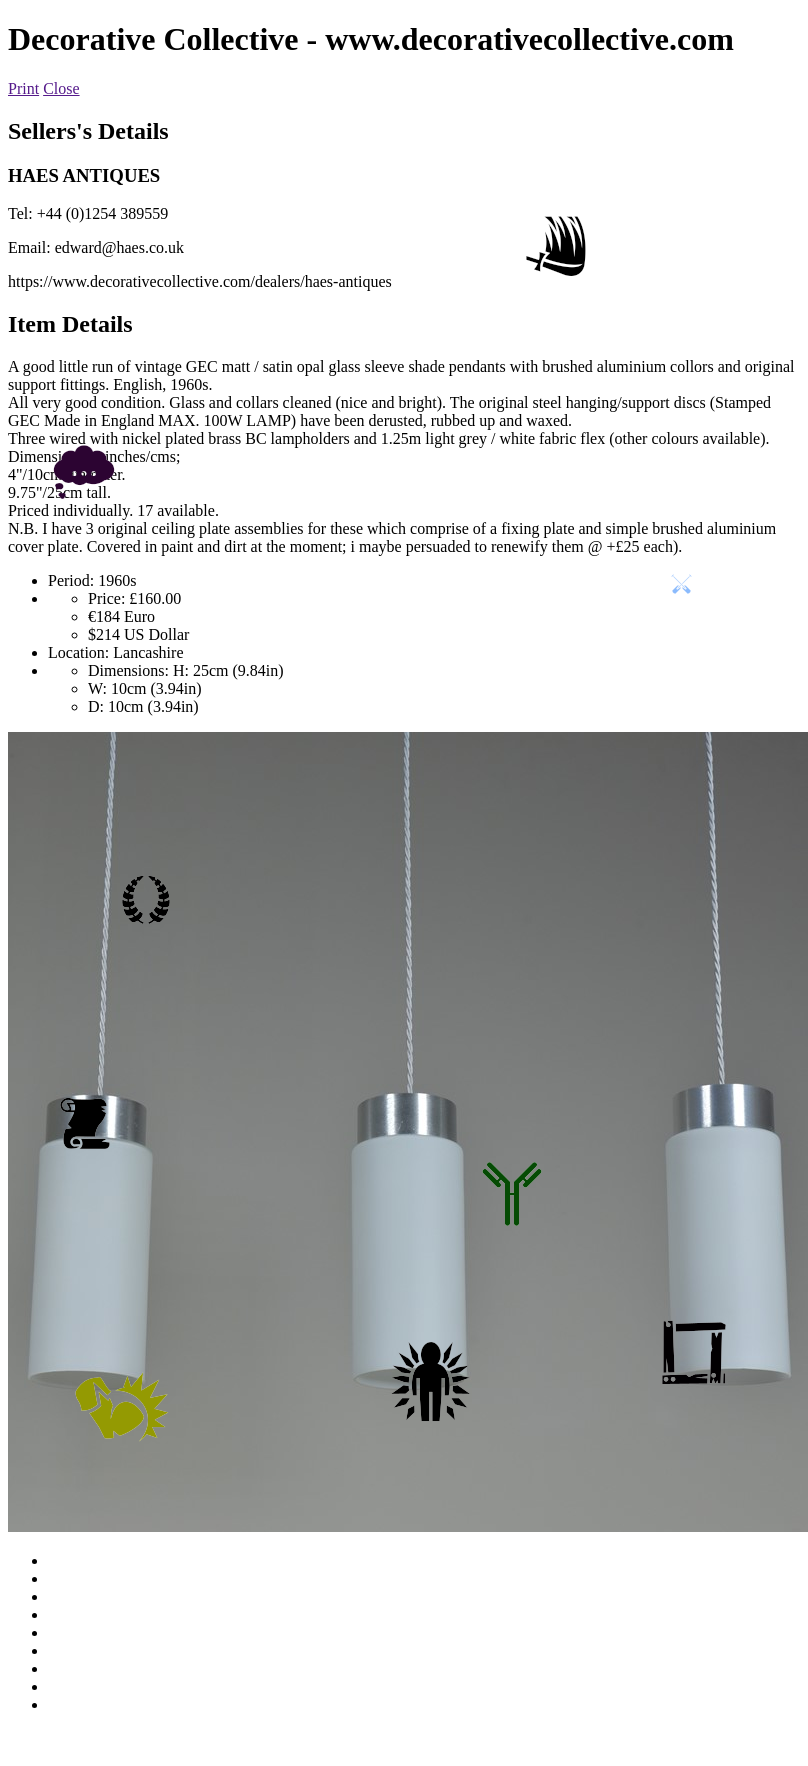  Describe the element at coordinates (694, 1353) in the screenshot. I see `select a wooden frame border style` at that location.